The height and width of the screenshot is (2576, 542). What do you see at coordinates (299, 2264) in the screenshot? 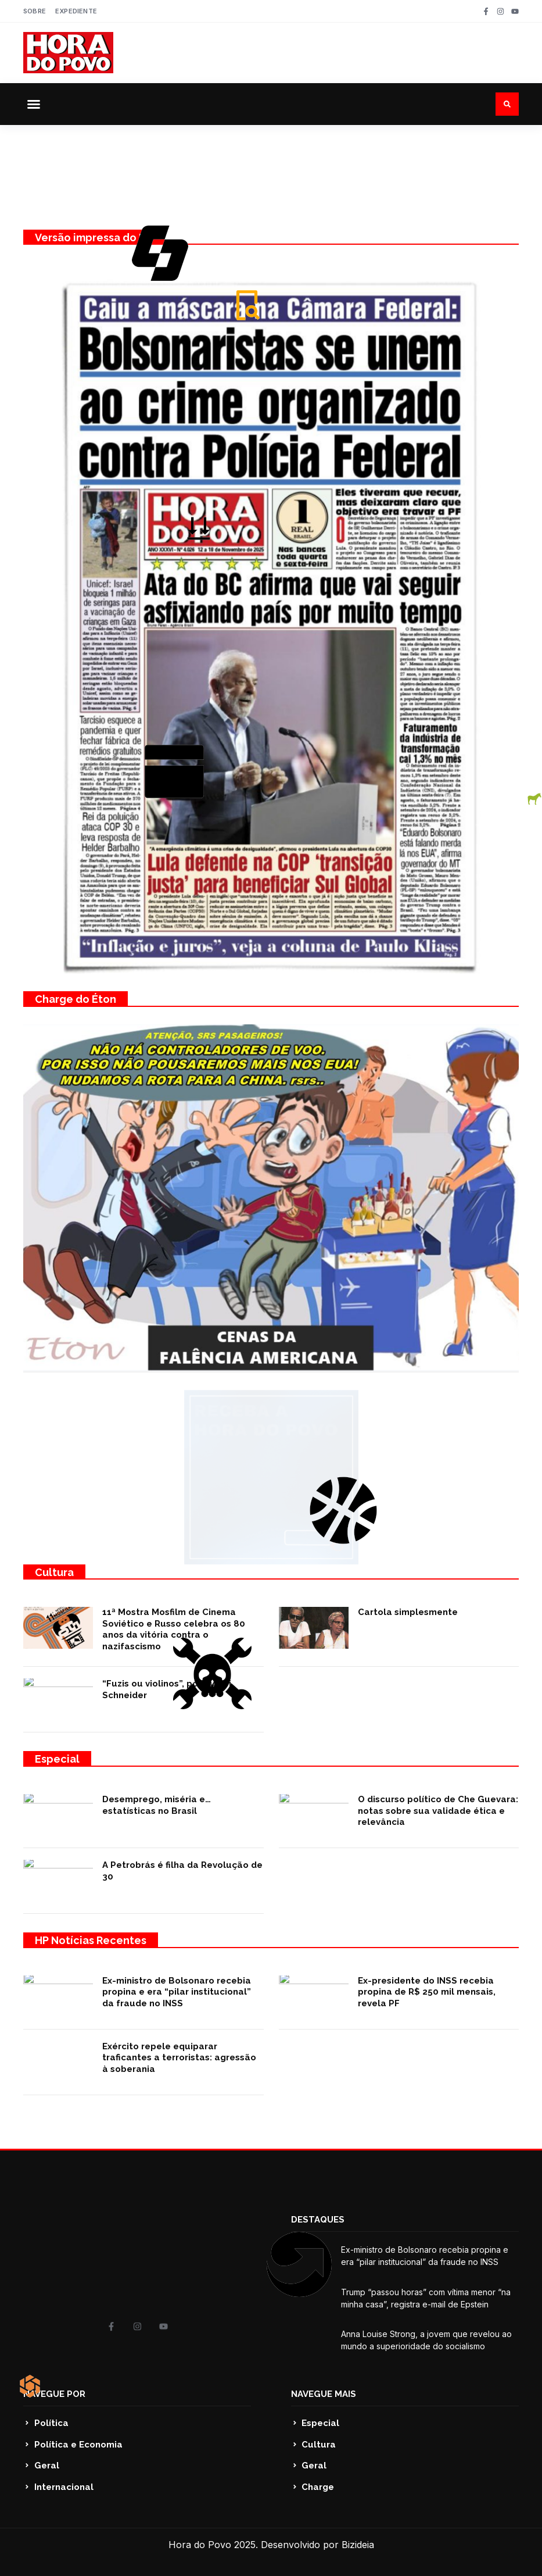
I see `visit portableapps.com website` at bounding box center [299, 2264].